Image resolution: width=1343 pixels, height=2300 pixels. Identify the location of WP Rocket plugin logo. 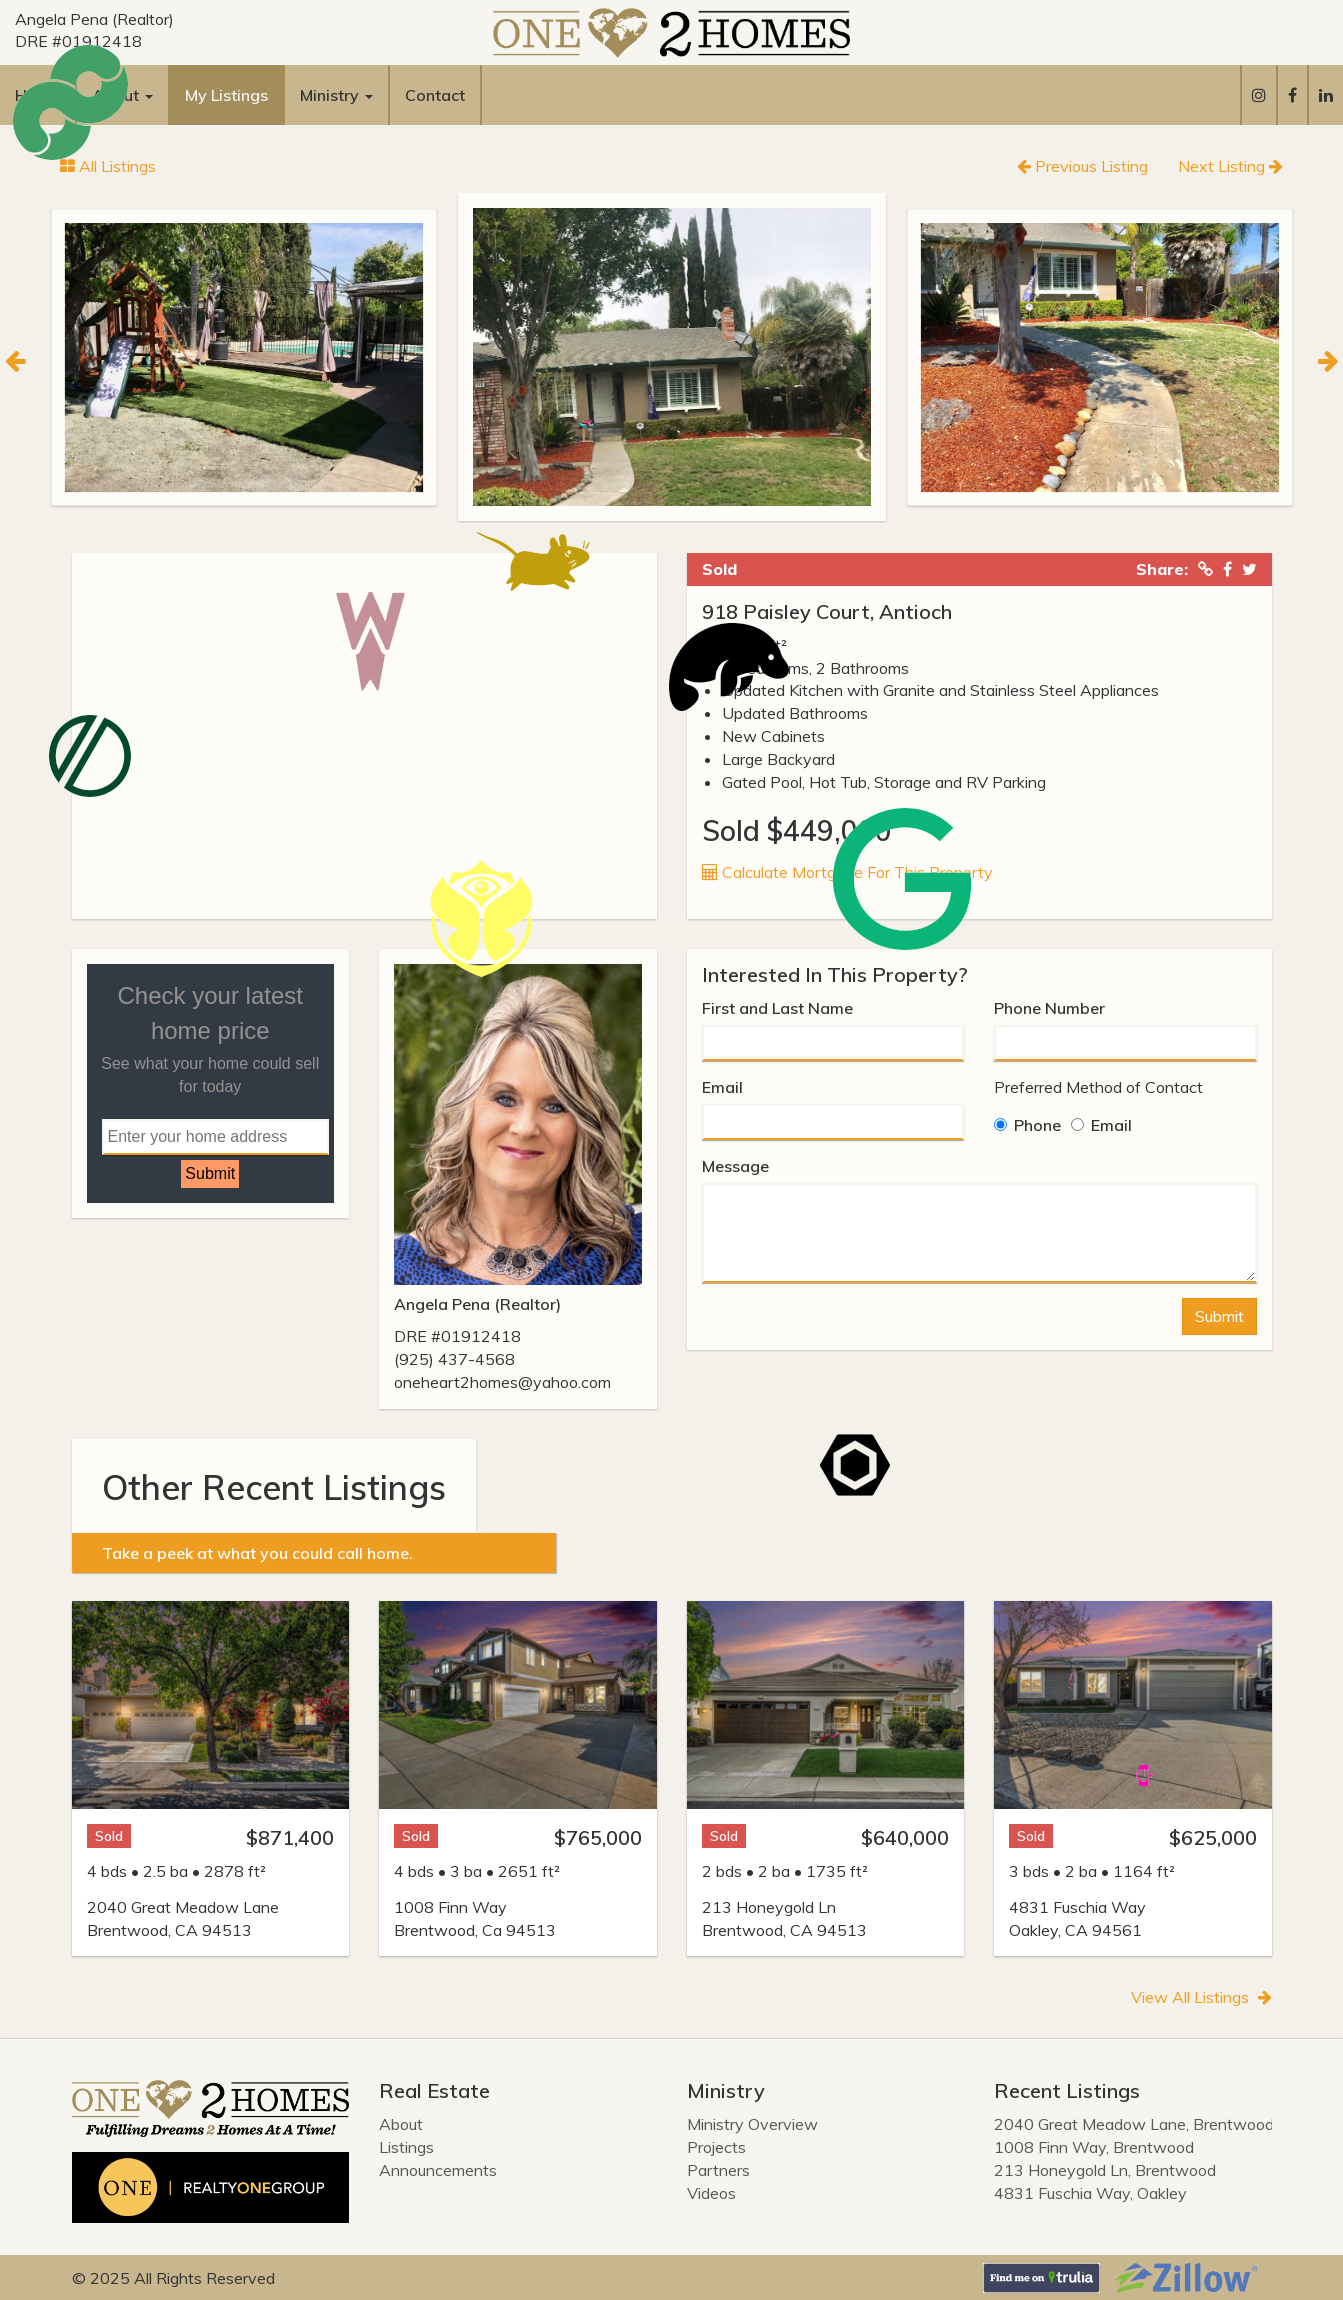
(370, 641).